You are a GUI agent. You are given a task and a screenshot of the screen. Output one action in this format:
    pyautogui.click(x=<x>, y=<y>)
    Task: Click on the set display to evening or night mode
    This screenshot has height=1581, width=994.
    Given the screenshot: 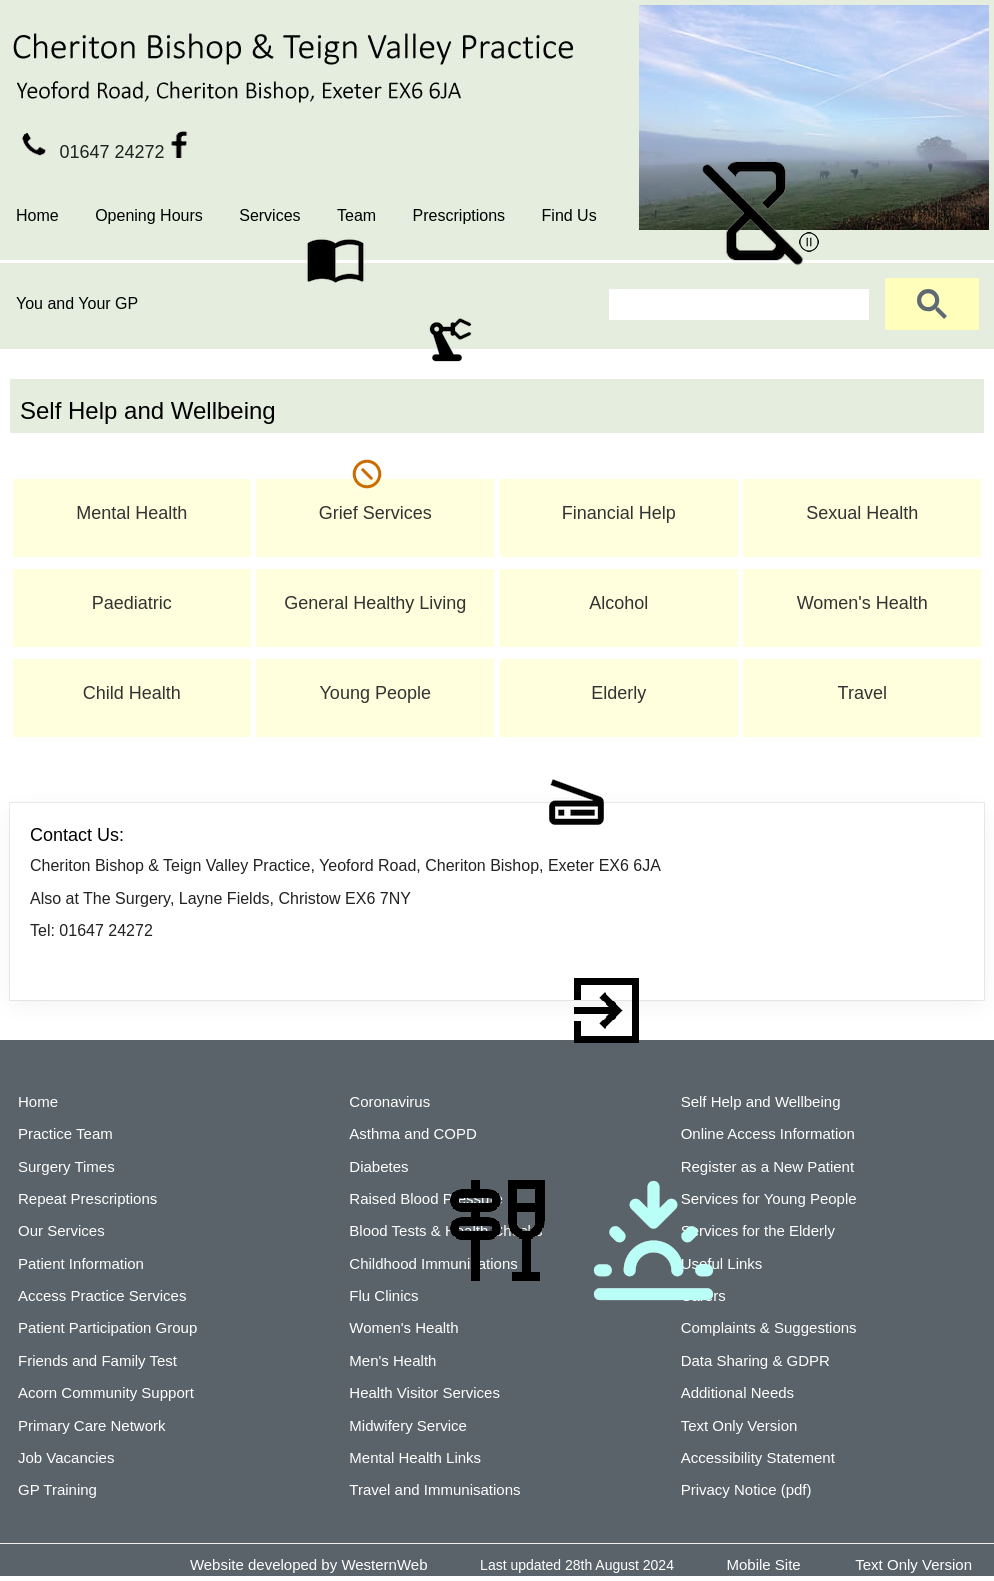 What is the action you would take?
    pyautogui.click(x=653, y=1240)
    